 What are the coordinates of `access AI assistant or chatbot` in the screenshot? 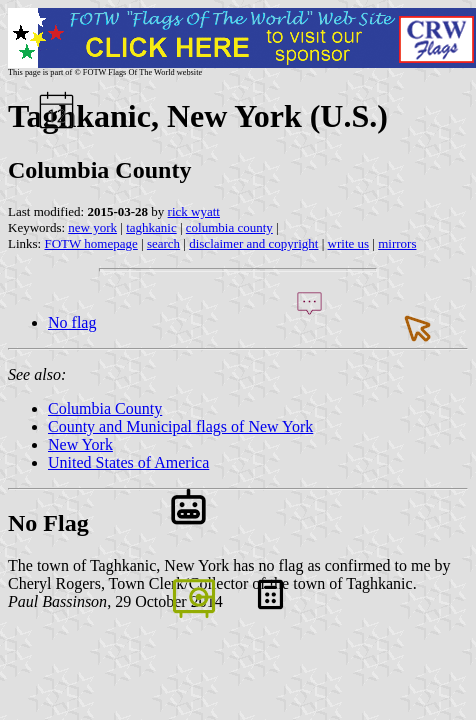 It's located at (188, 508).